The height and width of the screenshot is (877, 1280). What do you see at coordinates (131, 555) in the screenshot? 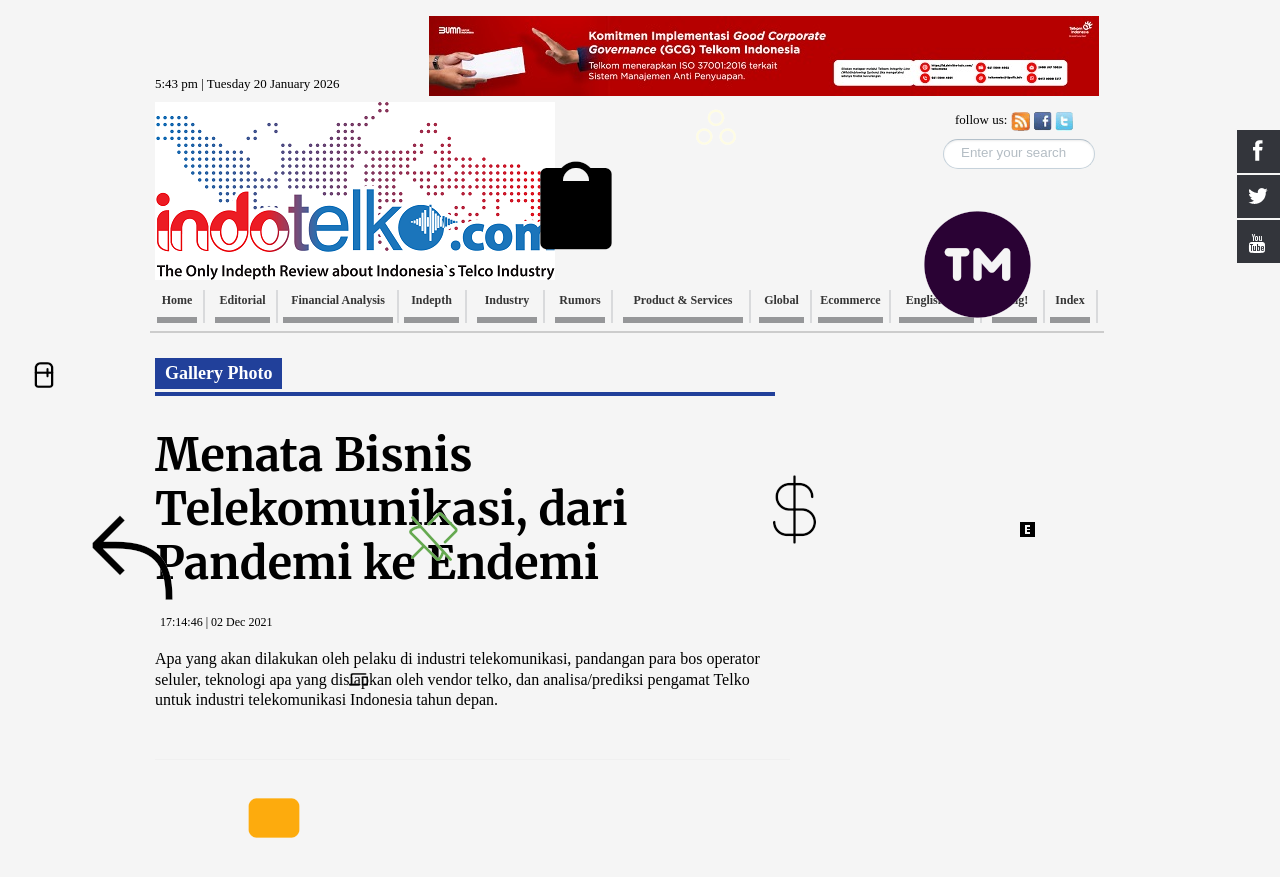
I see `reply to a message or comment` at bounding box center [131, 555].